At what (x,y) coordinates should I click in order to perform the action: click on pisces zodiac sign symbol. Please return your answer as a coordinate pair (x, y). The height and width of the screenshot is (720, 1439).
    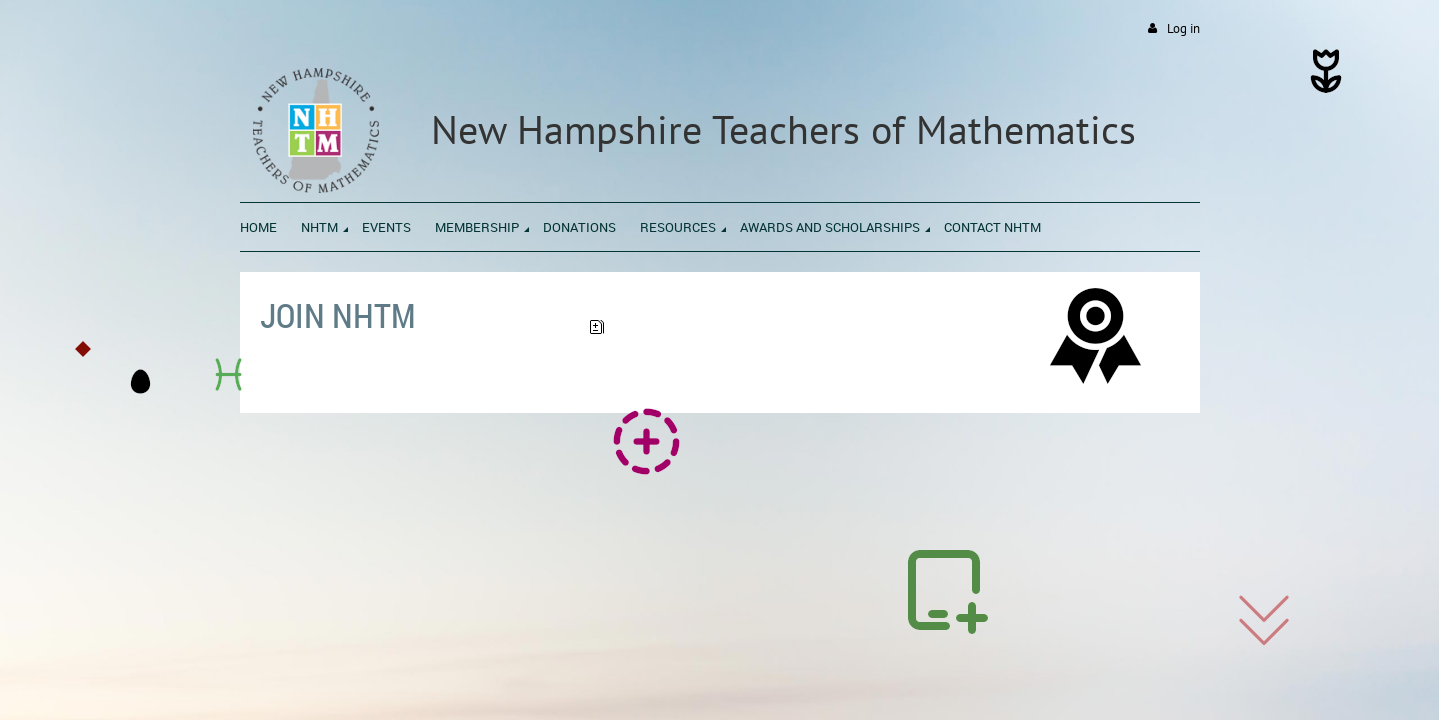
    Looking at the image, I should click on (228, 374).